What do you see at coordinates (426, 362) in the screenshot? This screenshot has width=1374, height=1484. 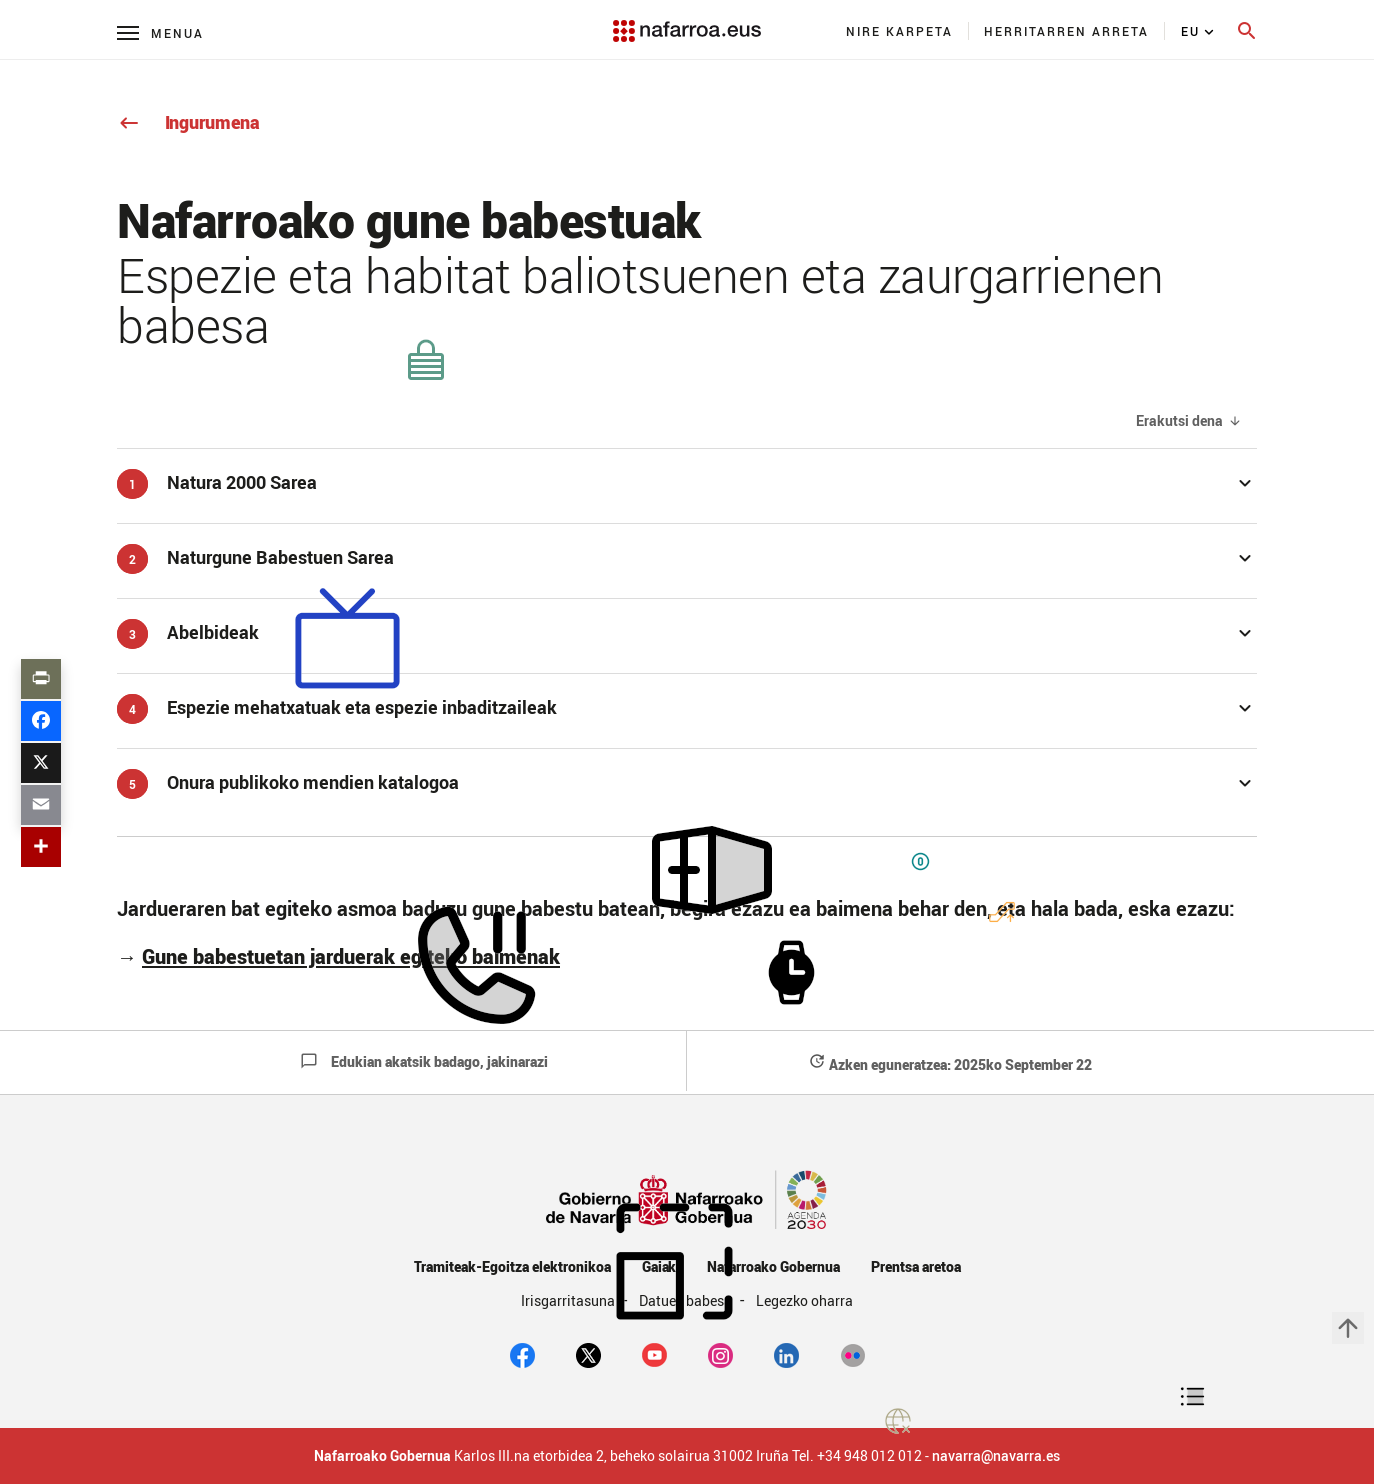 I see `indicates a secure or encrypted connection` at bounding box center [426, 362].